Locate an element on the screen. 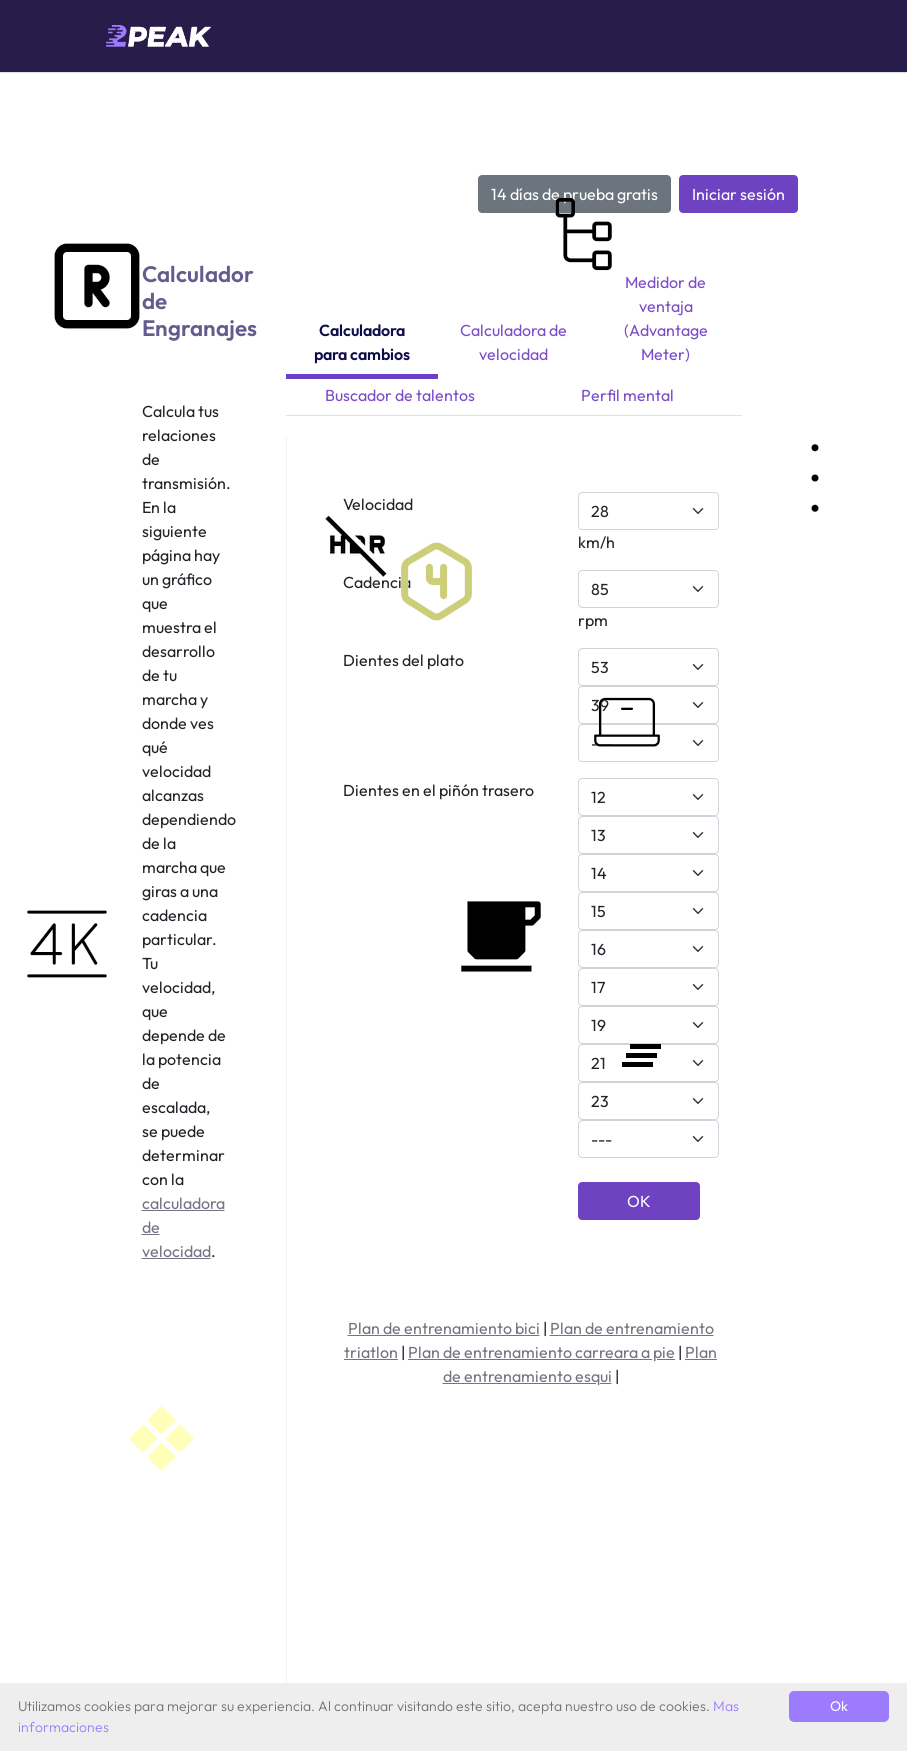 This screenshot has width=907, height=1751. step 4 in a multi-step process is located at coordinates (436, 581).